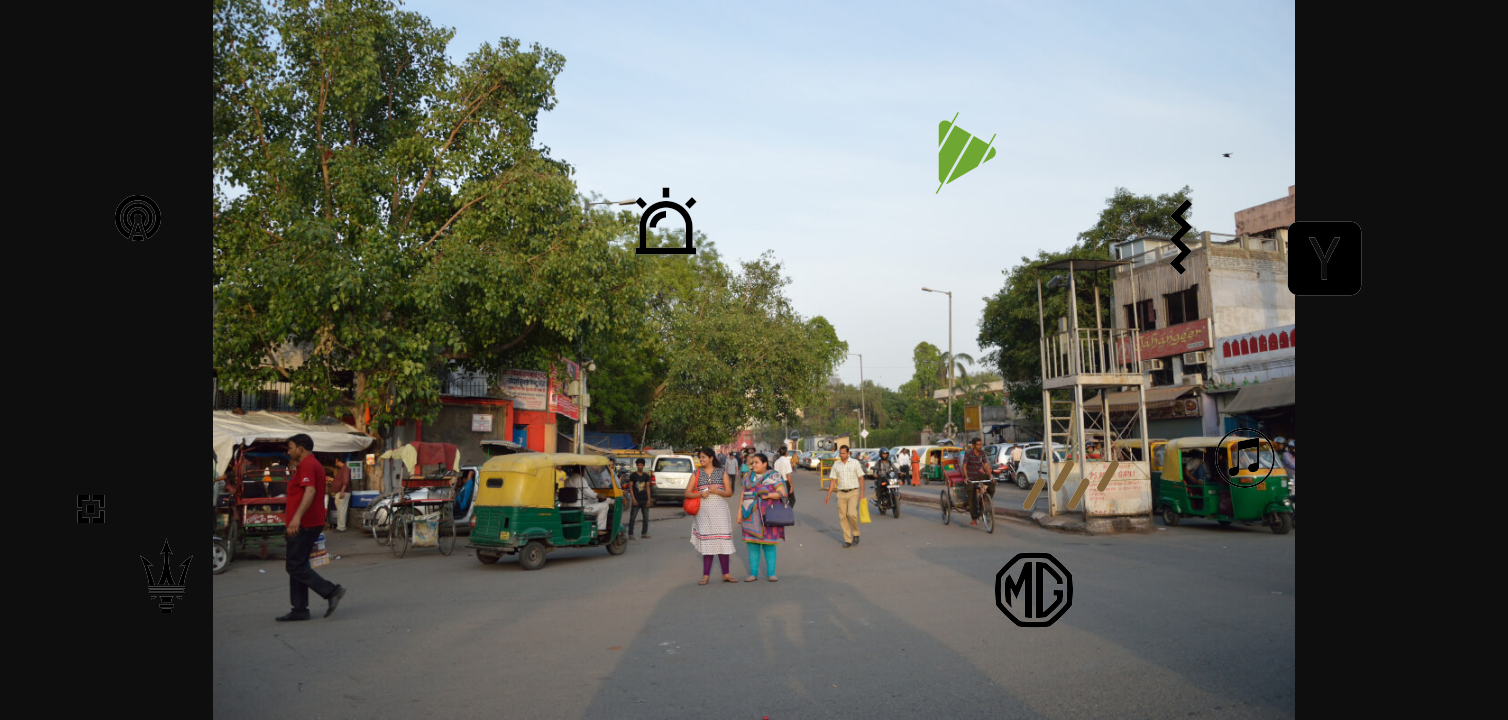 Image resolution: width=1508 pixels, height=720 pixels. What do you see at coordinates (666, 221) in the screenshot?
I see `indicates a system warning or alert` at bounding box center [666, 221].